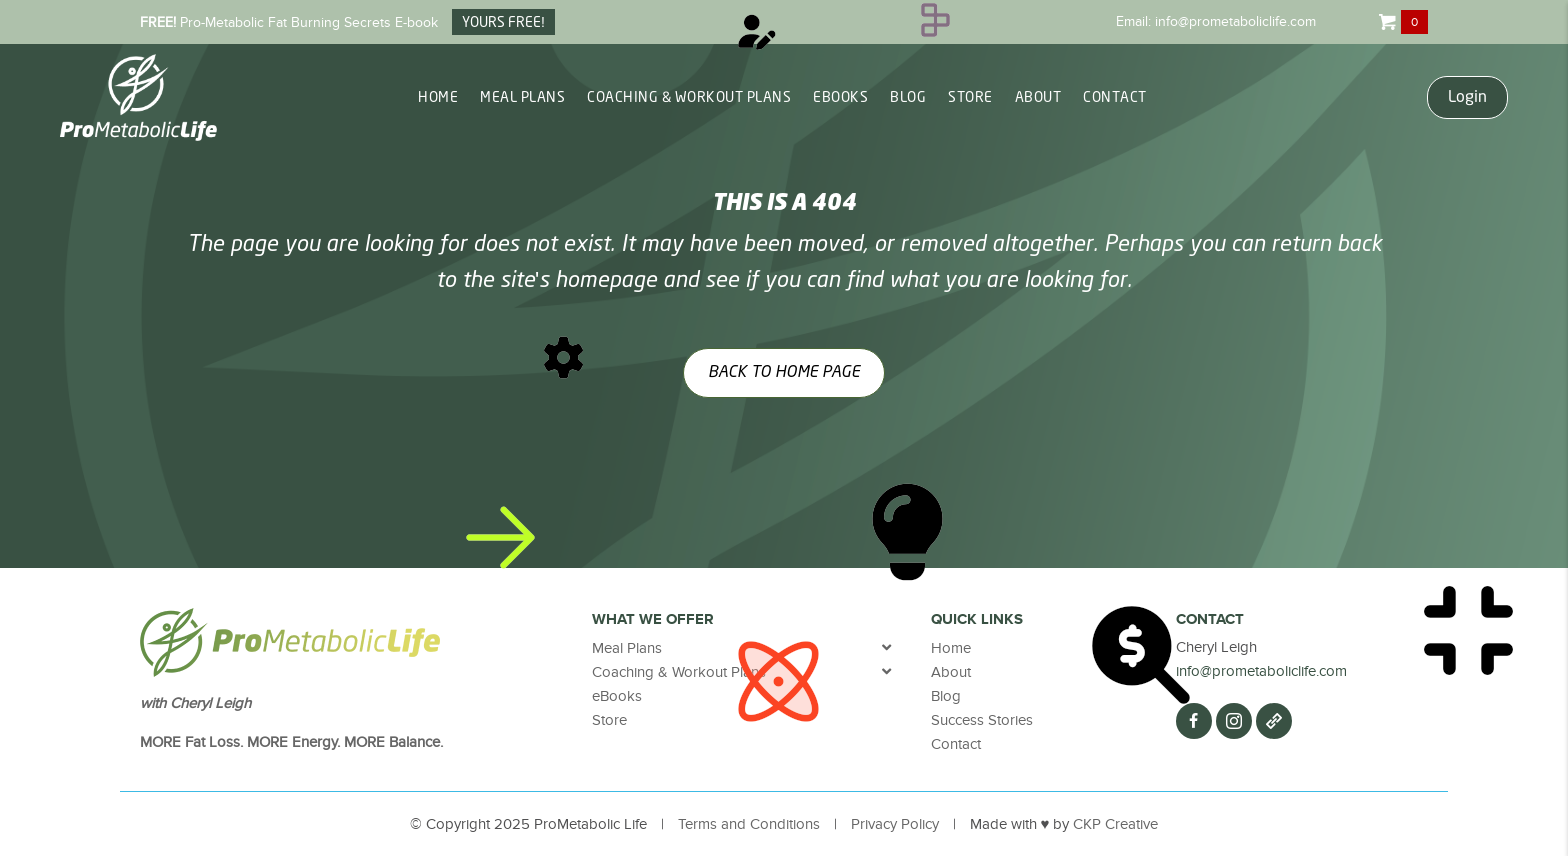  I want to click on access tips or helpful suggestions, so click(907, 530).